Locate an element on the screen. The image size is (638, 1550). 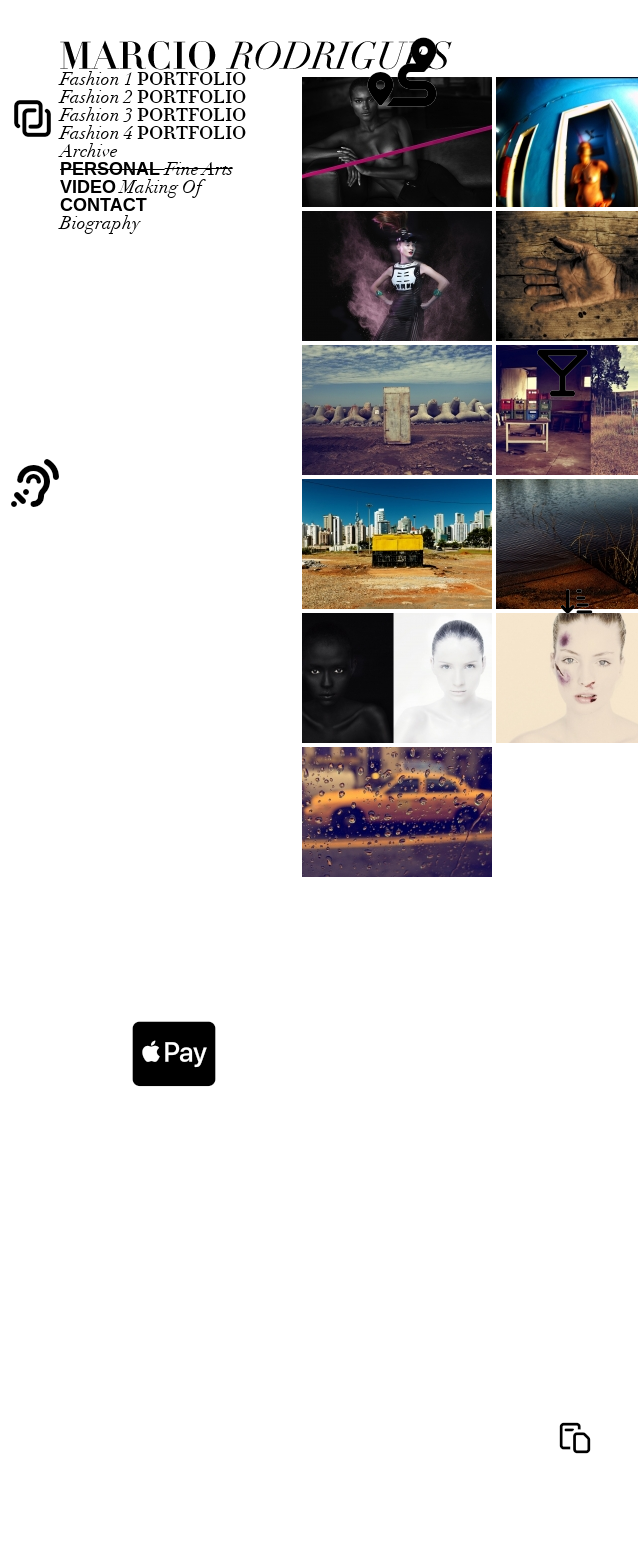
access bar or cocktail menu is located at coordinates (562, 371).